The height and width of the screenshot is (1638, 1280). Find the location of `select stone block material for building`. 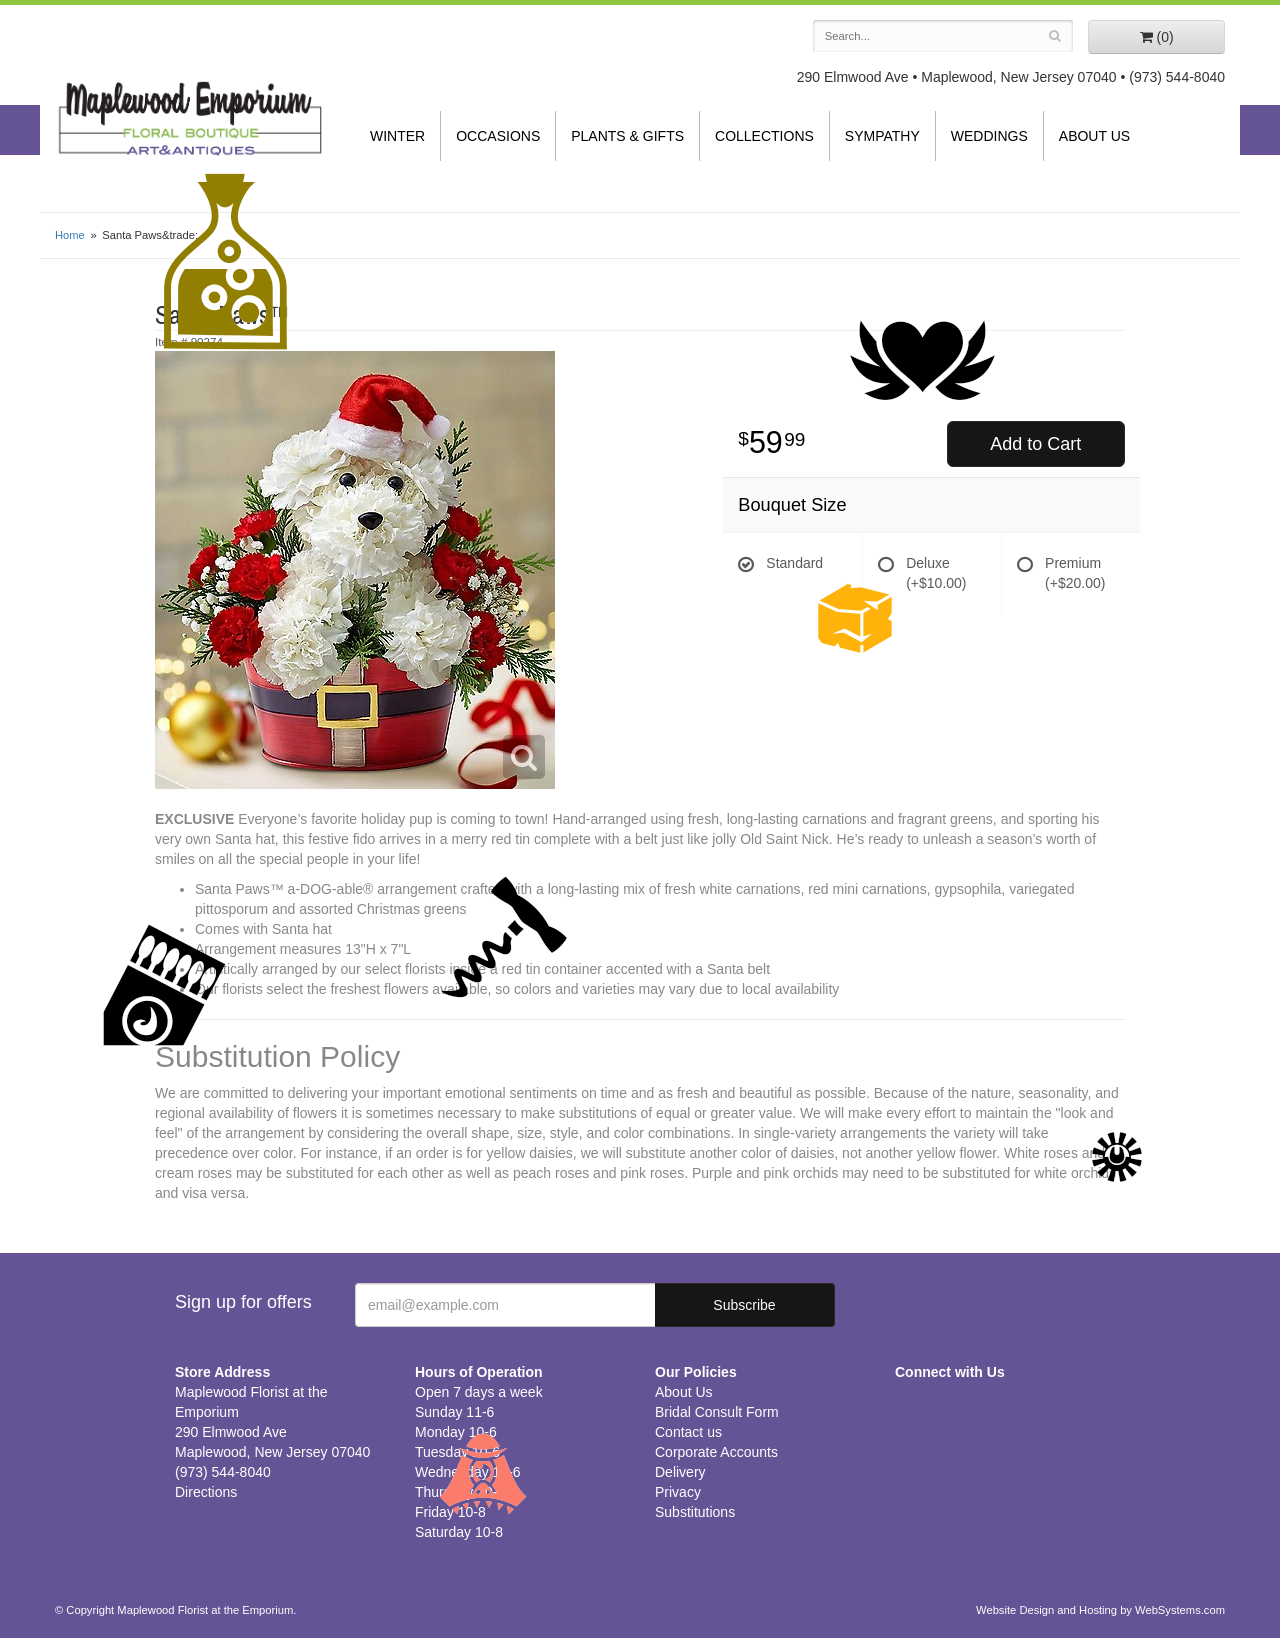

select stone block material for building is located at coordinates (855, 617).